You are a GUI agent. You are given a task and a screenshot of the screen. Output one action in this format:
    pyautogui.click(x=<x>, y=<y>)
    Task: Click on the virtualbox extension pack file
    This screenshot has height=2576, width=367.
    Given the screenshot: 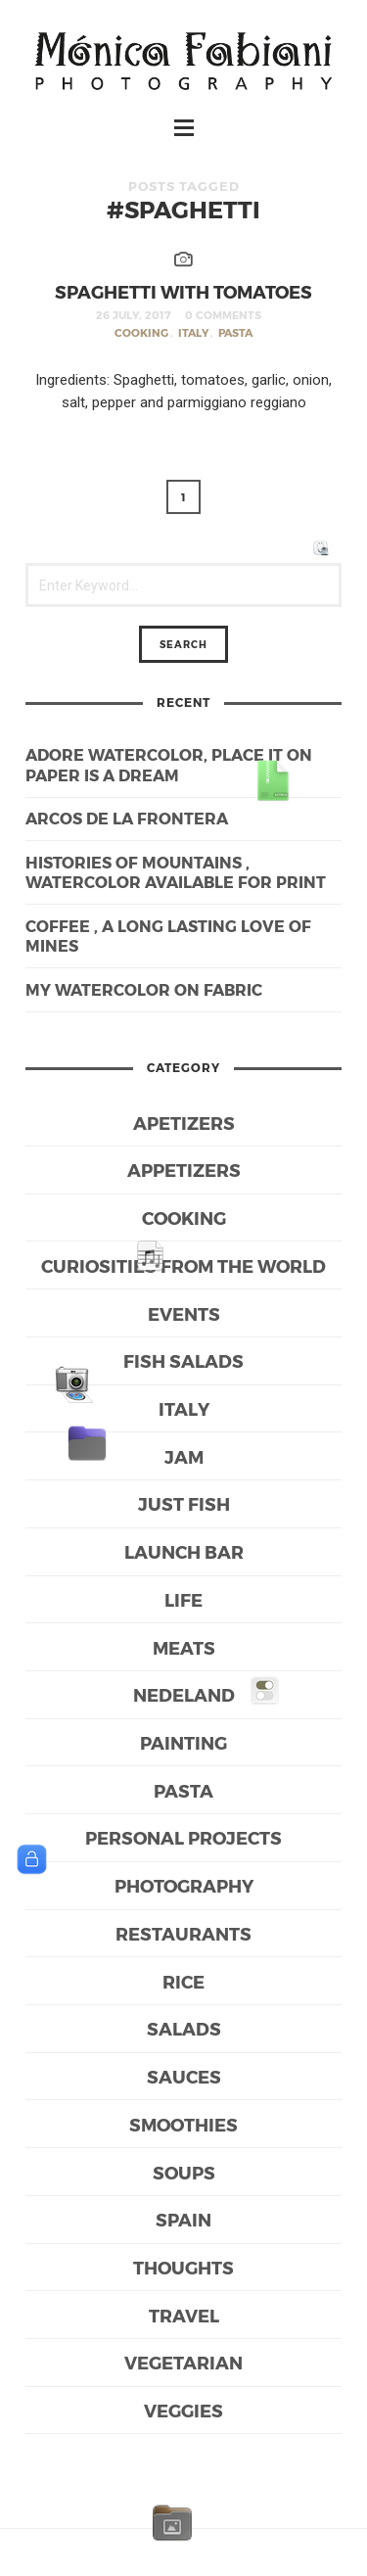 What is the action you would take?
    pyautogui.click(x=273, y=781)
    